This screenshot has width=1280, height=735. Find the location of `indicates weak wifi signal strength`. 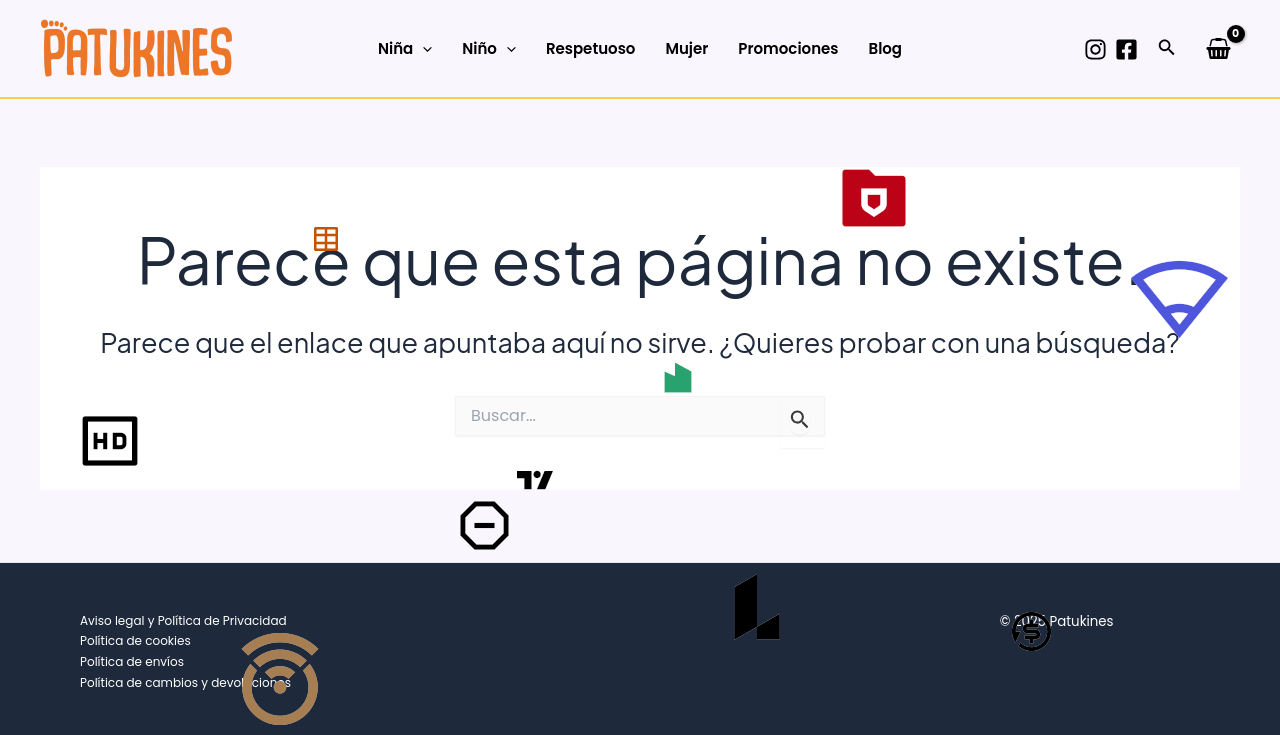

indicates weak wifi signal strength is located at coordinates (1179, 299).